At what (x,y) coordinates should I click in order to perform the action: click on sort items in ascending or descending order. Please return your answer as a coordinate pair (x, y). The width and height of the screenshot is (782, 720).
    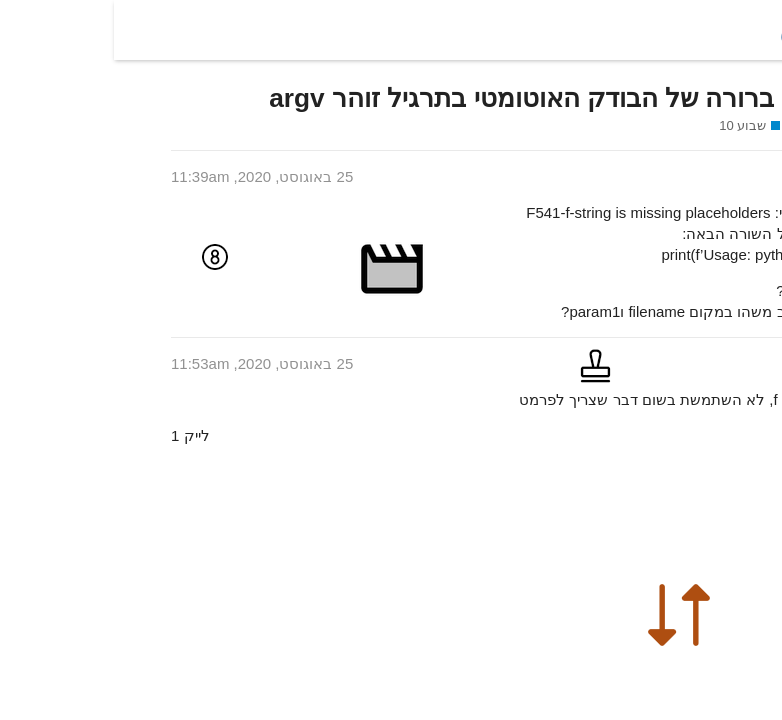
    Looking at the image, I should click on (679, 615).